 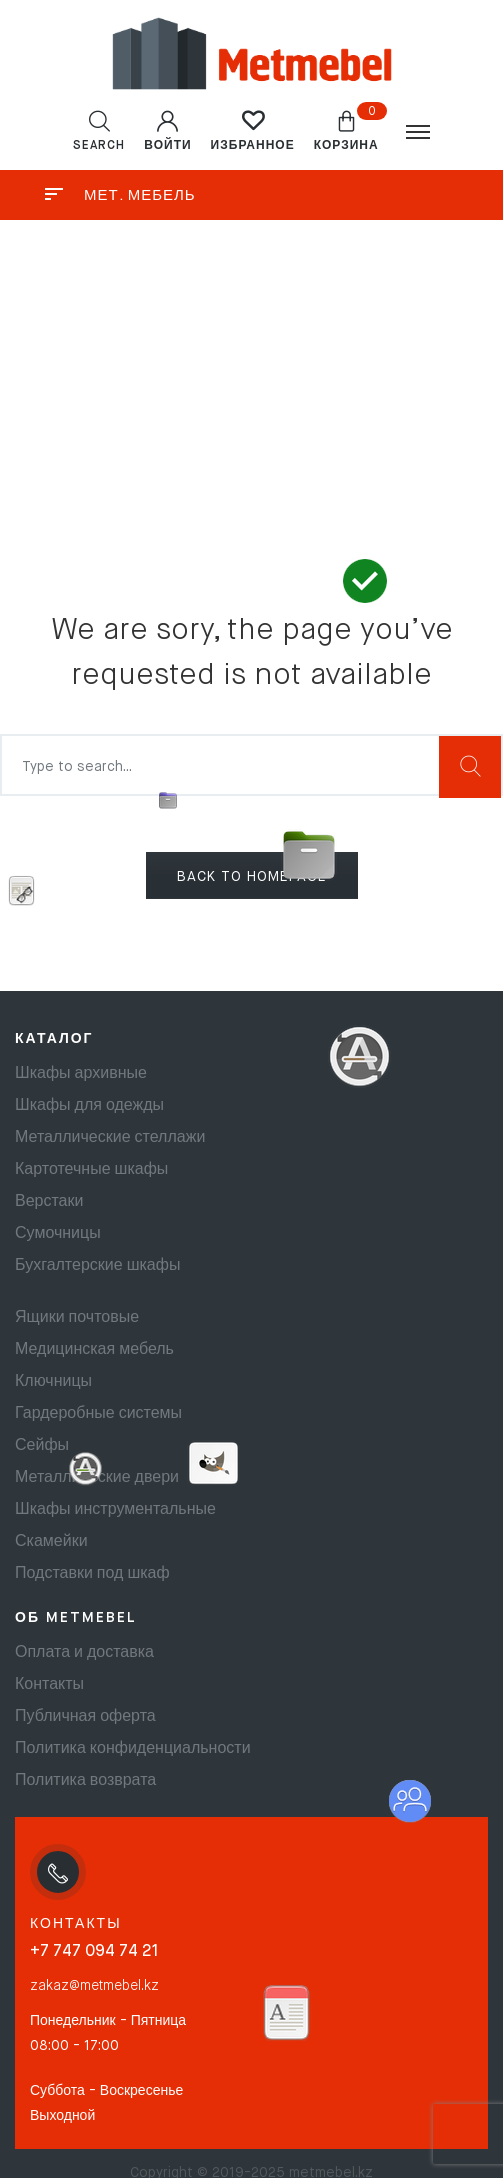 I want to click on open the nautilus file manager, so click(x=309, y=855).